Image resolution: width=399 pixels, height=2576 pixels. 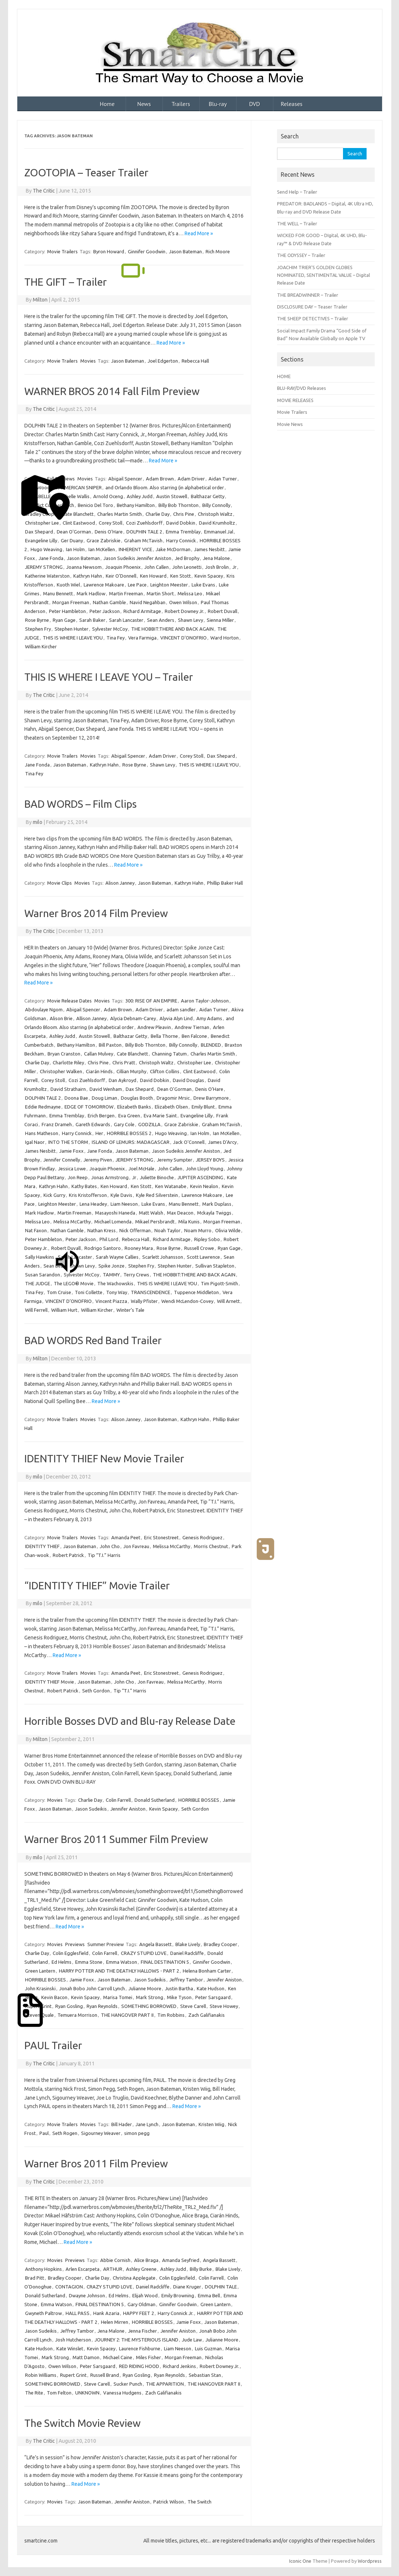 I want to click on indicates current battery level, so click(x=133, y=271).